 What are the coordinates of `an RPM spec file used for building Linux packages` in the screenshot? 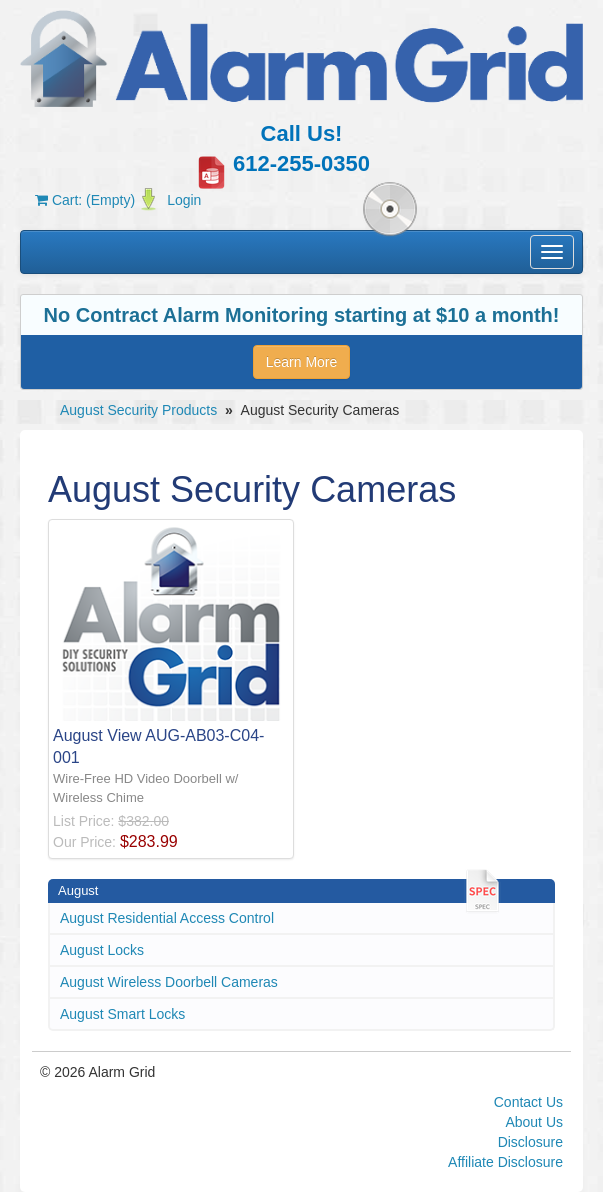 It's located at (482, 891).